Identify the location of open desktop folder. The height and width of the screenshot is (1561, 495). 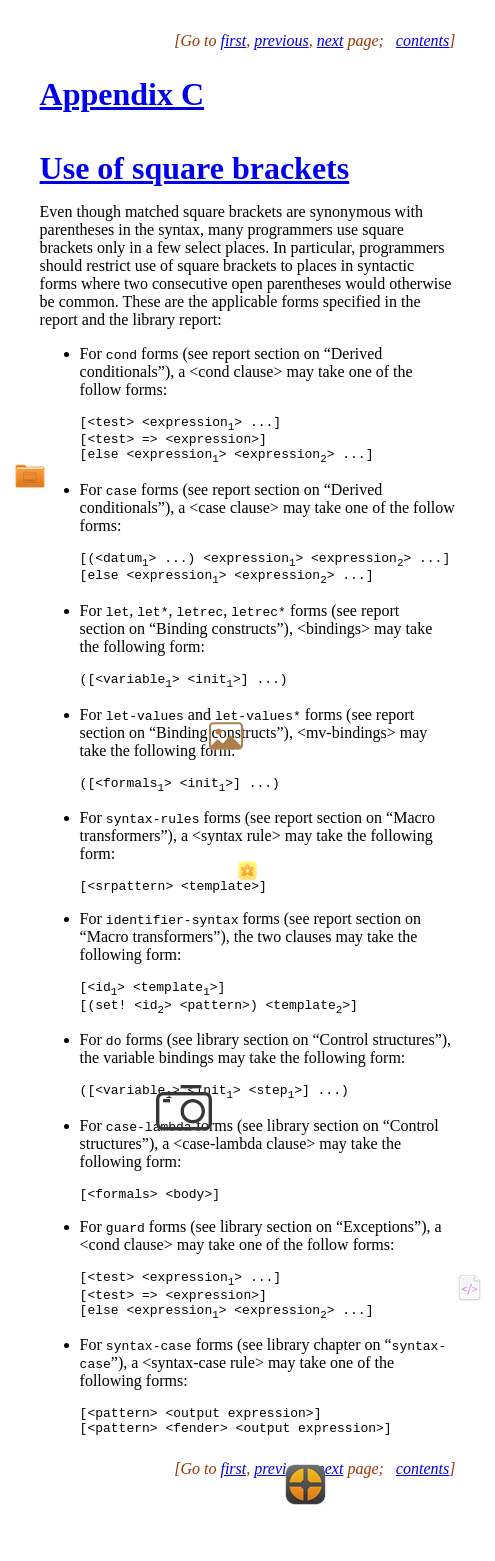
(30, 476).